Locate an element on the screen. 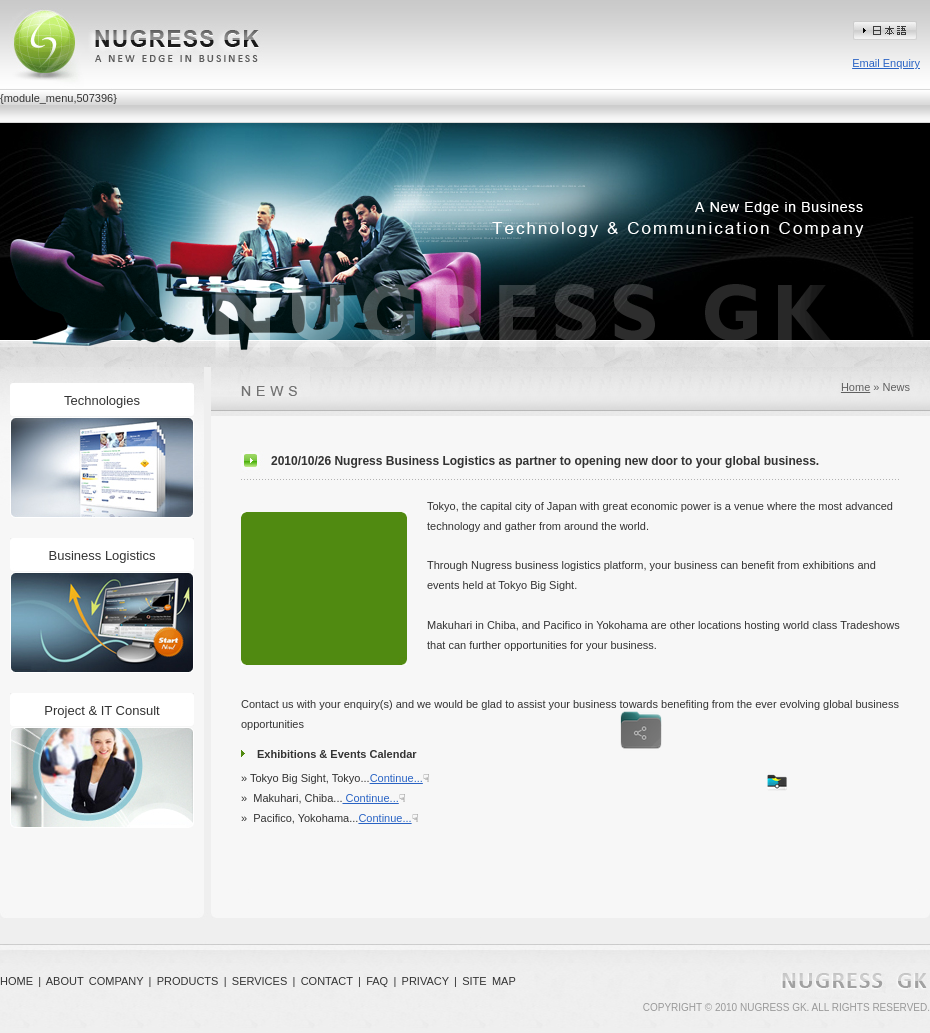  open pokémon moon ball collection folder is located at coordinates (777, 783).